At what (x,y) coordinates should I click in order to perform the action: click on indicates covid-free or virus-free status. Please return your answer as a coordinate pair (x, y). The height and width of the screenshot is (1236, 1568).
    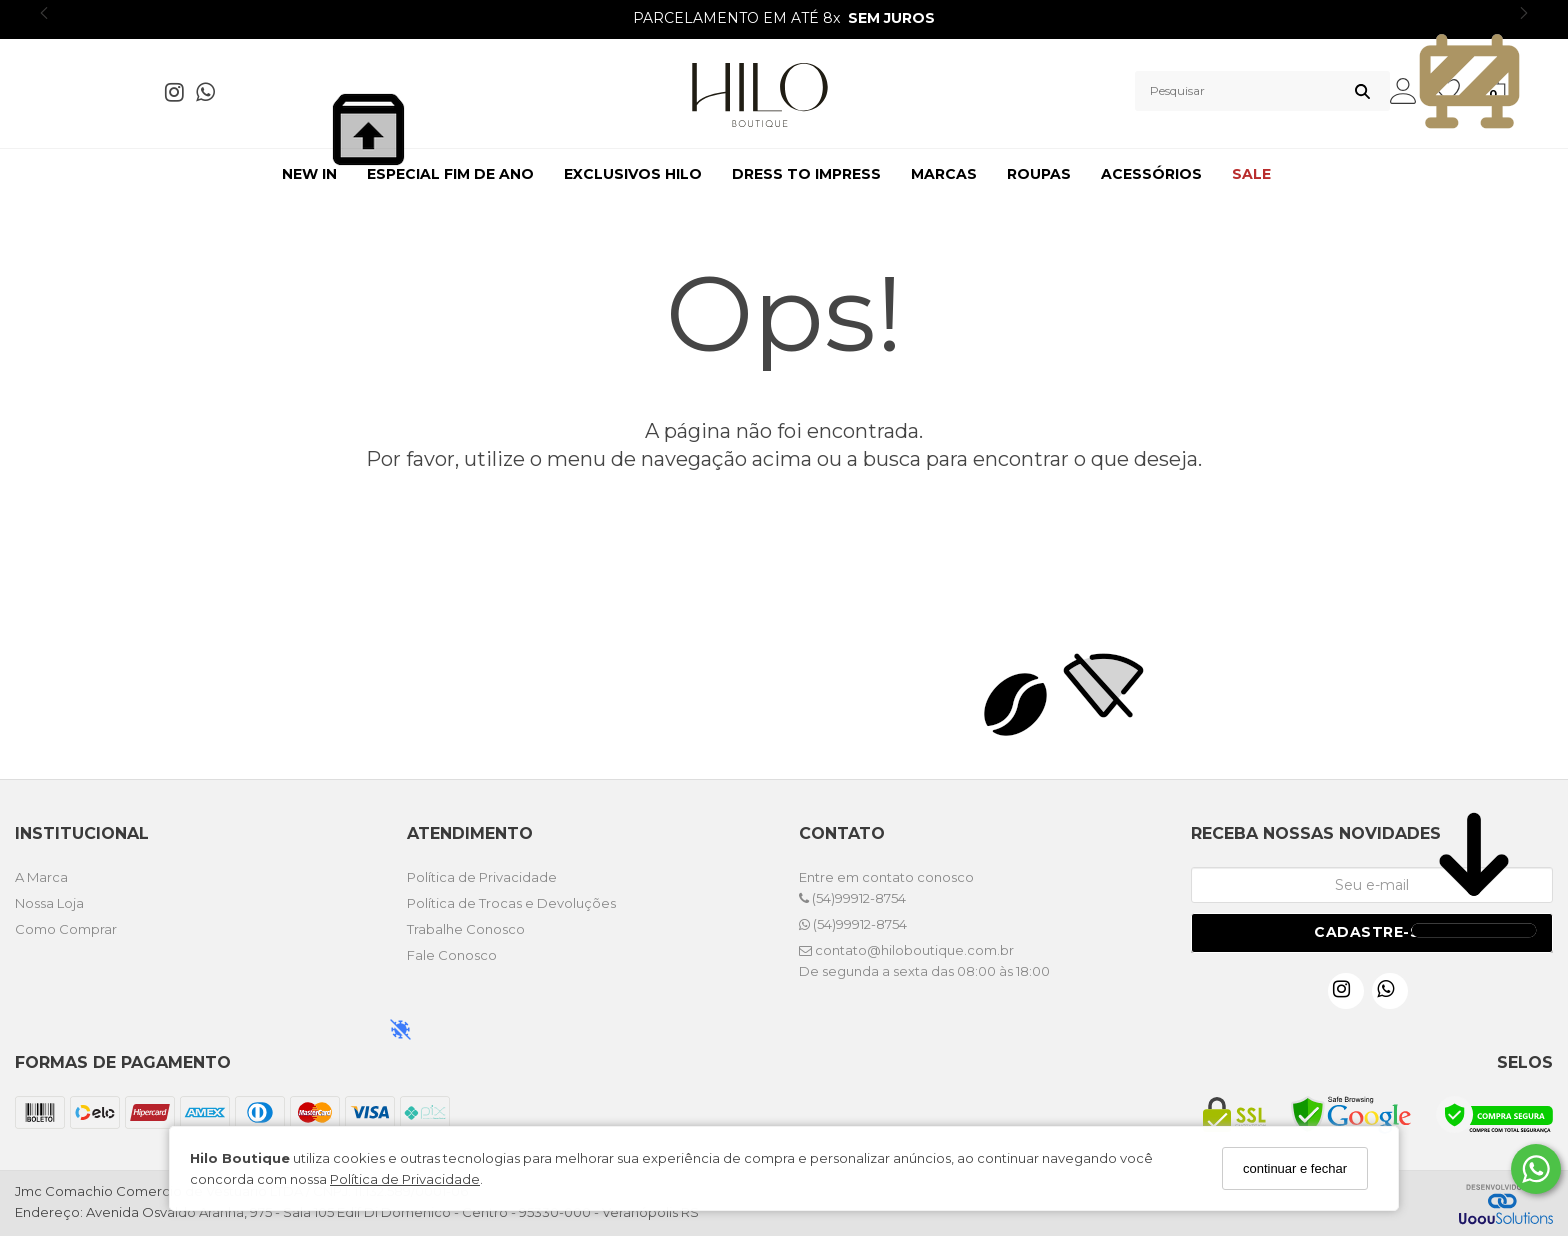
    Looking at the image, I should click on (400, 1029).